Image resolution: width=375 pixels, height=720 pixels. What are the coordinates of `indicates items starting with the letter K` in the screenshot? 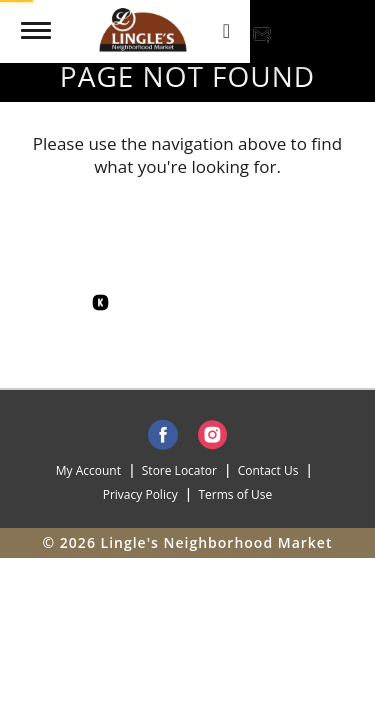 It's located at (100, 302).